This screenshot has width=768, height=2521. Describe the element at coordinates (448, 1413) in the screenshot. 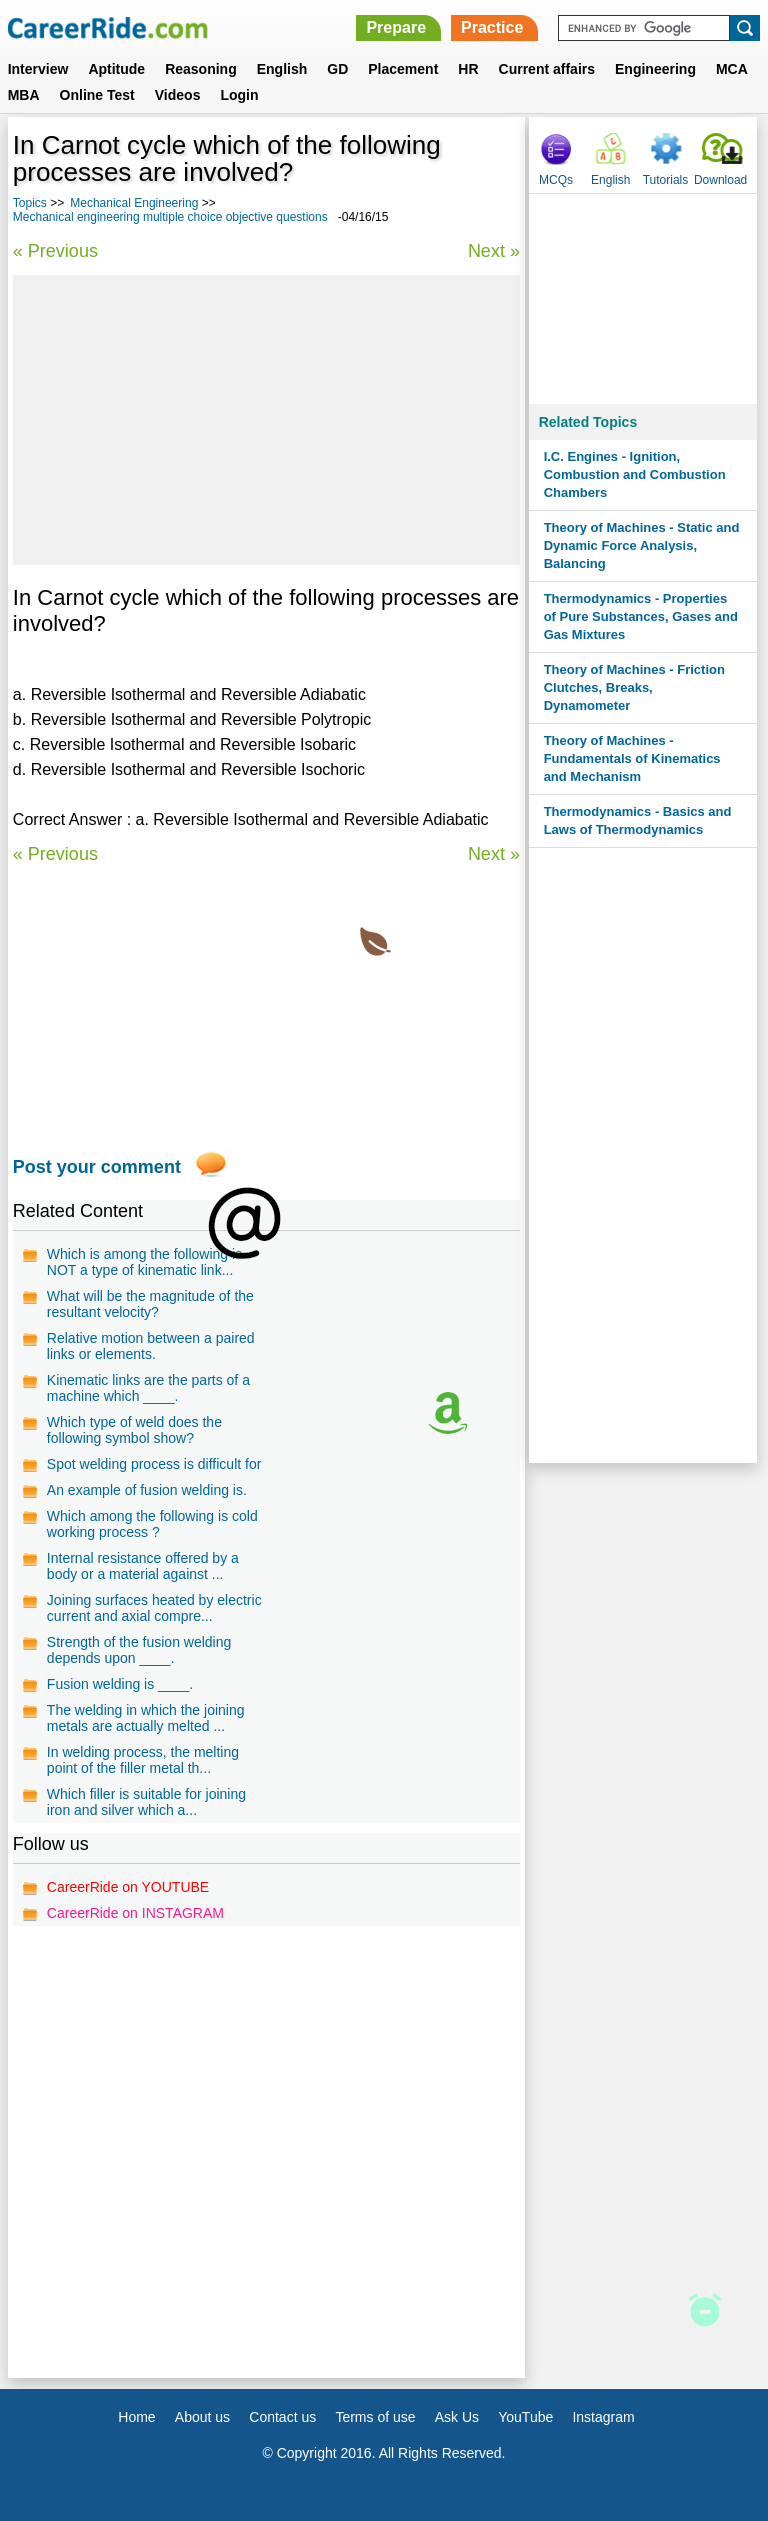

I see `open the Amazon app or website` at that location.